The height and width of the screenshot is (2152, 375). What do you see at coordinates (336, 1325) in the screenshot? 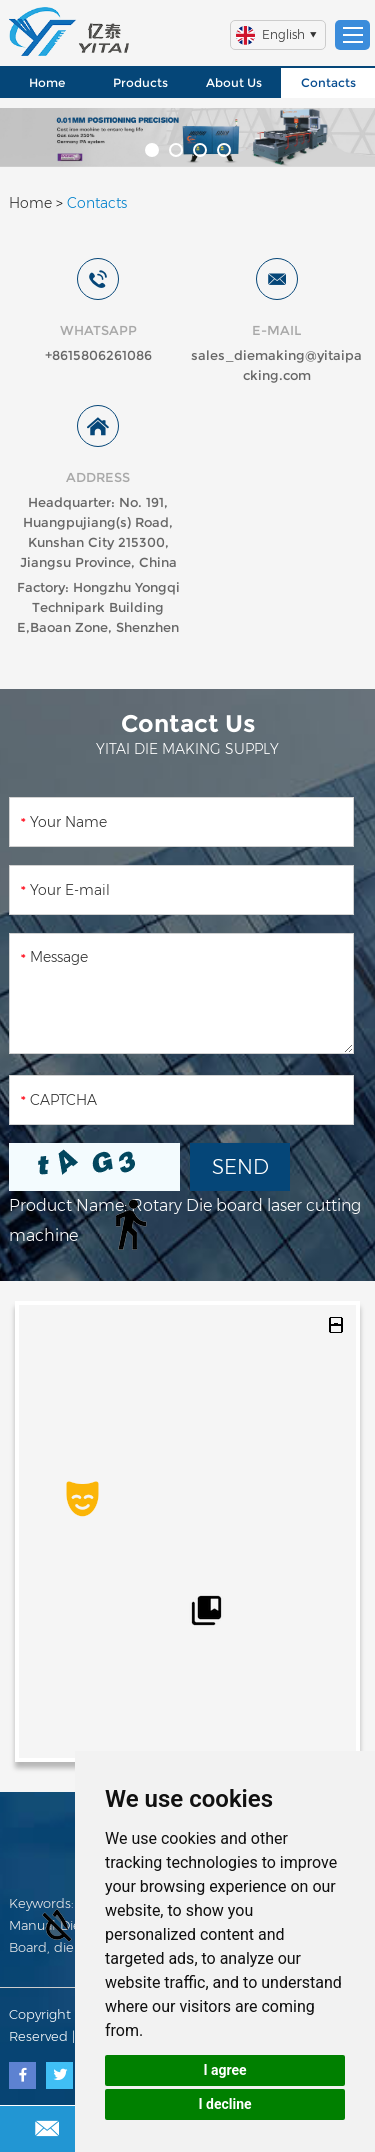
I see `view window sensor status` at bounding box center [336, 1325].